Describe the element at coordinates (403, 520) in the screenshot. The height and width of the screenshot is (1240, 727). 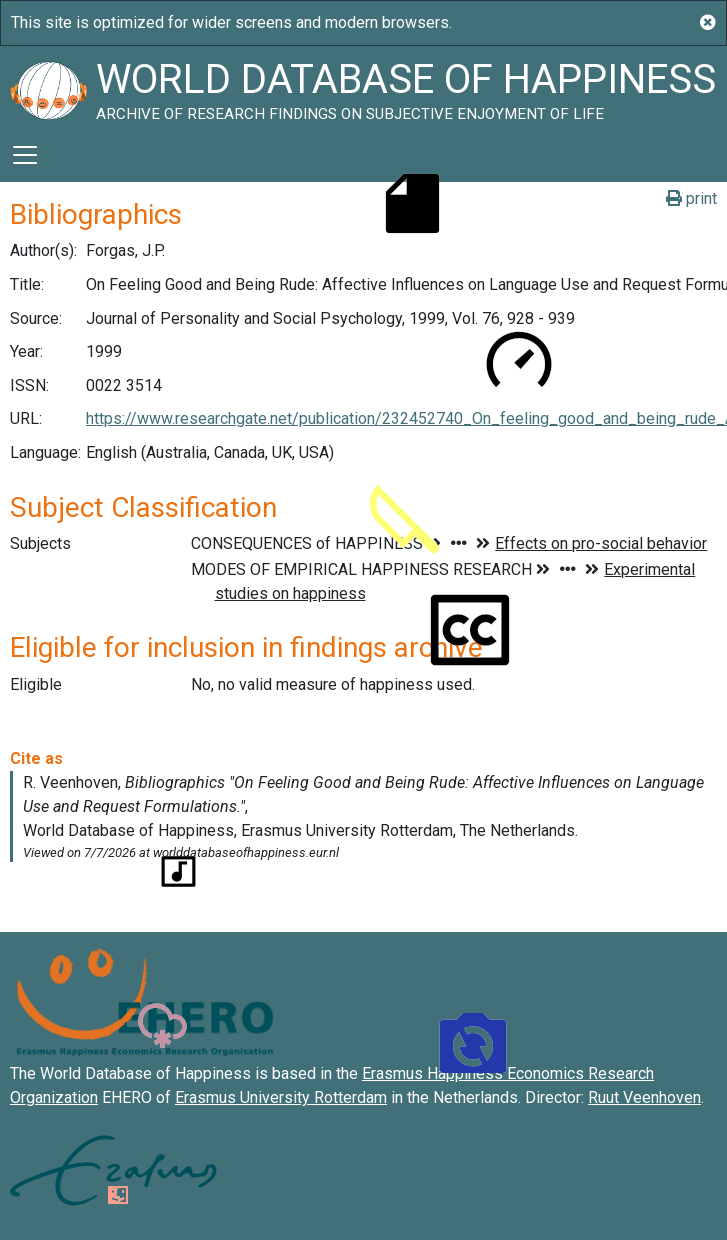
I see `access cooking or recipe features` at that location.